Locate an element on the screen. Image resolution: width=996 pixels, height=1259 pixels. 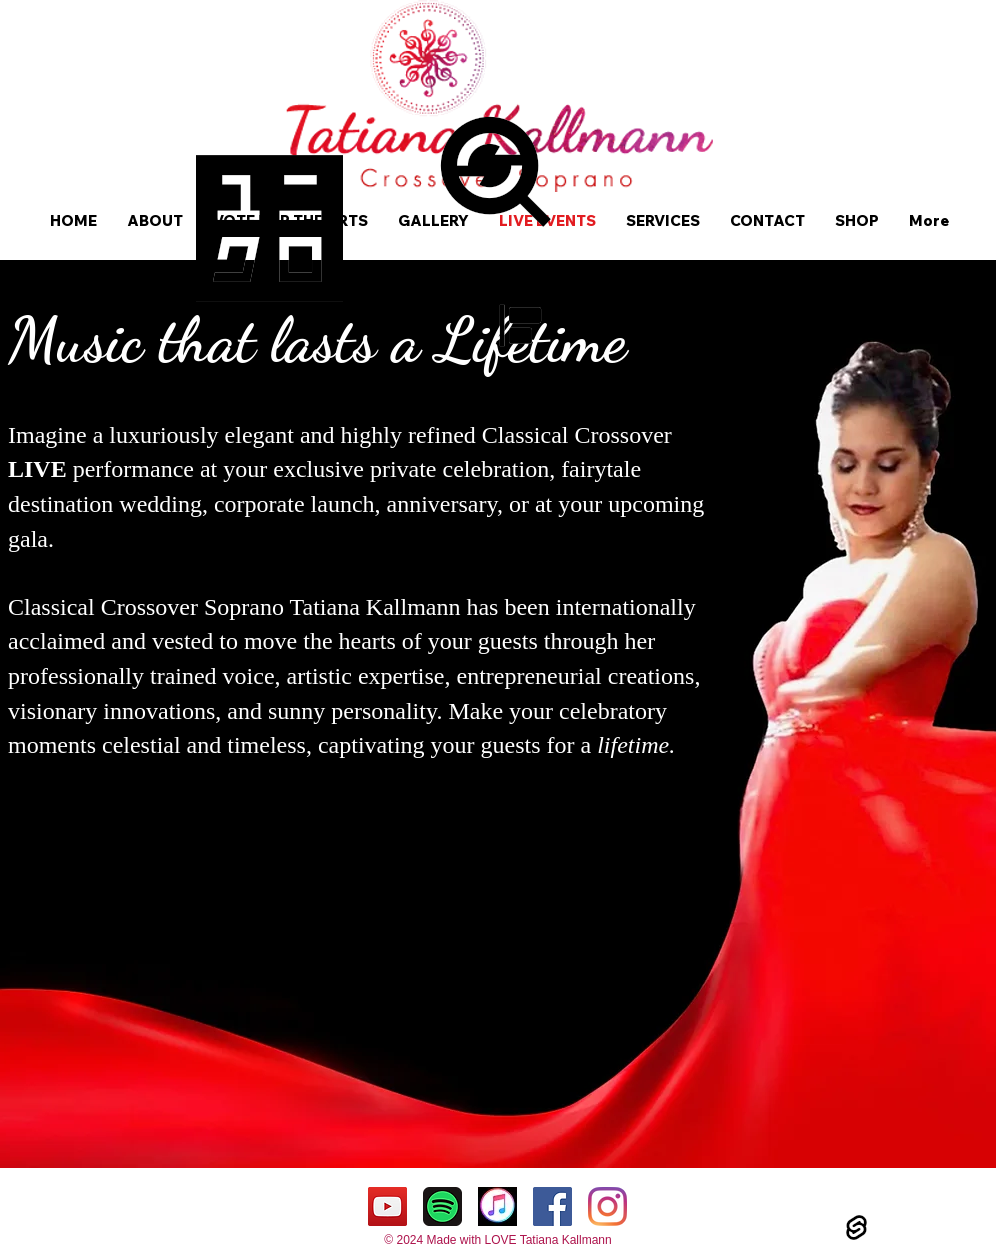
align selected items to the left edge is located at coordinates (520, 325).